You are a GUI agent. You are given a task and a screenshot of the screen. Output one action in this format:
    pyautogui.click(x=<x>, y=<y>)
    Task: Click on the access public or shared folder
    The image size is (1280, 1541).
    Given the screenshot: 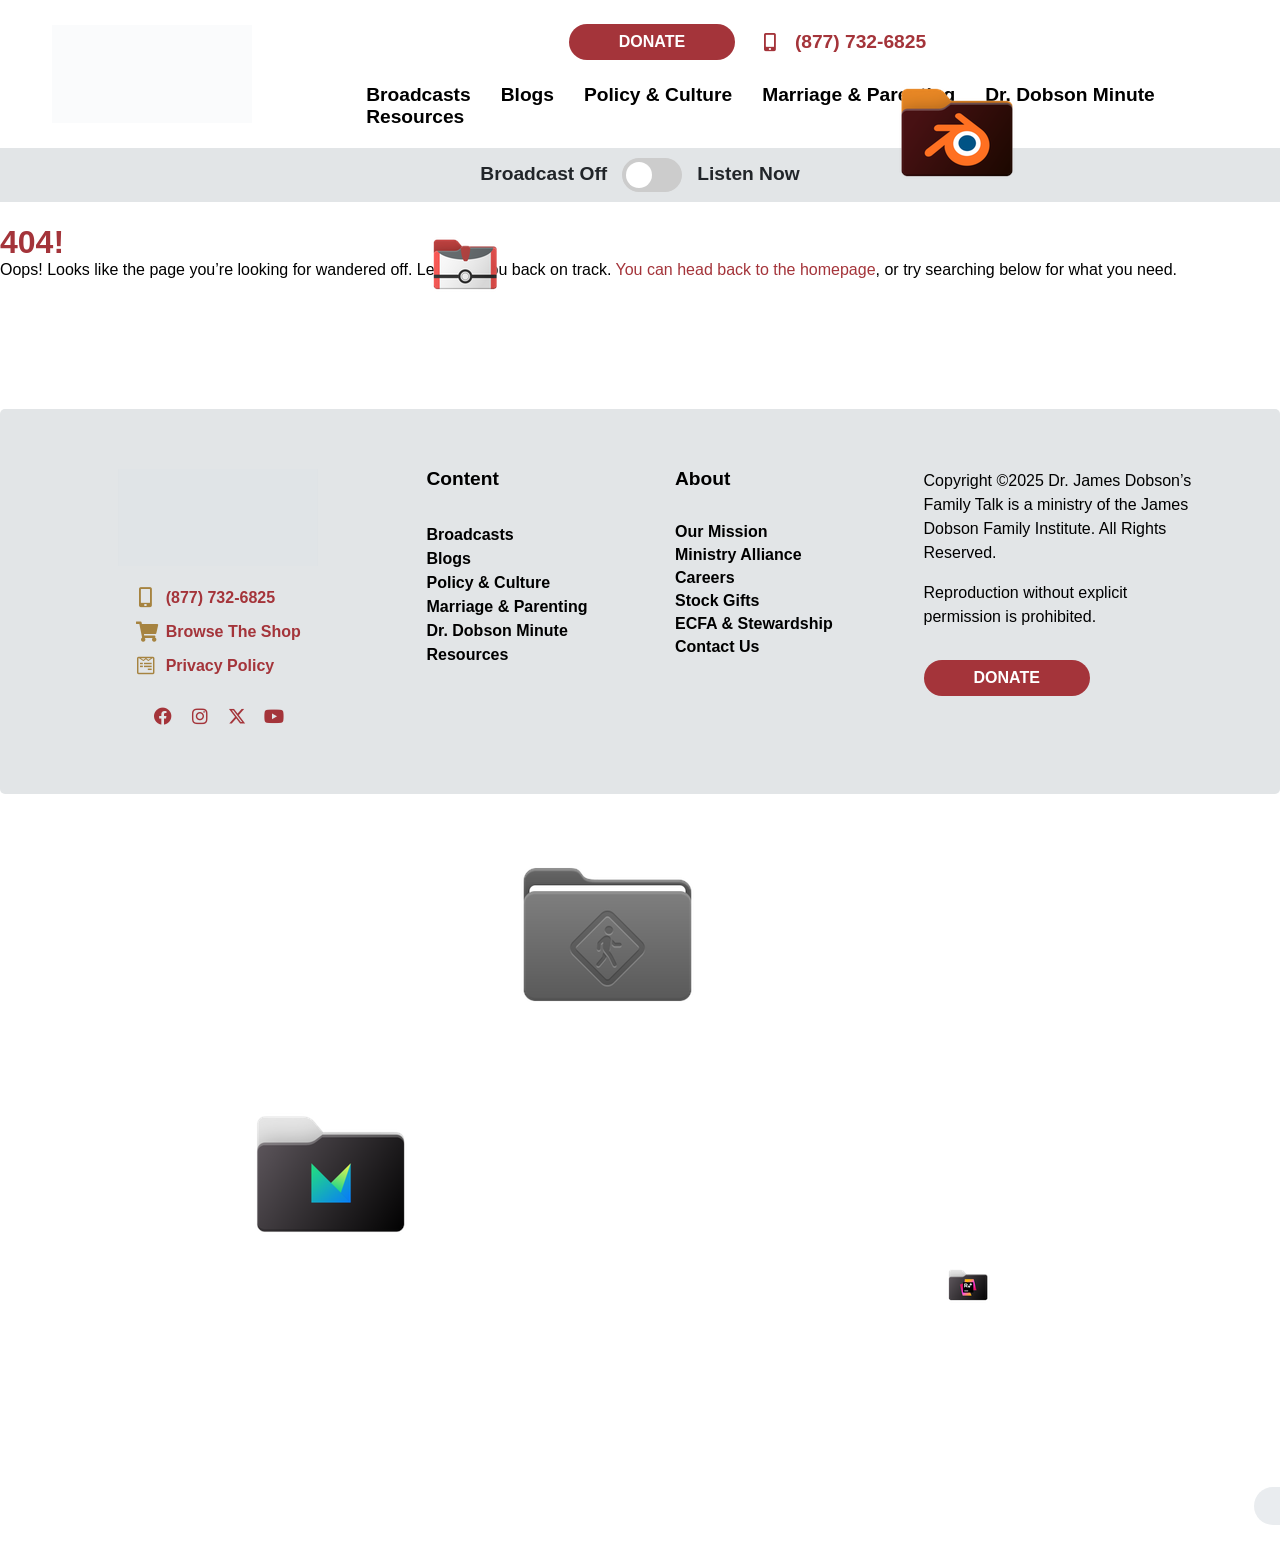 What is the action you would take?
    pyautogui.click(x=607, y=934)
    